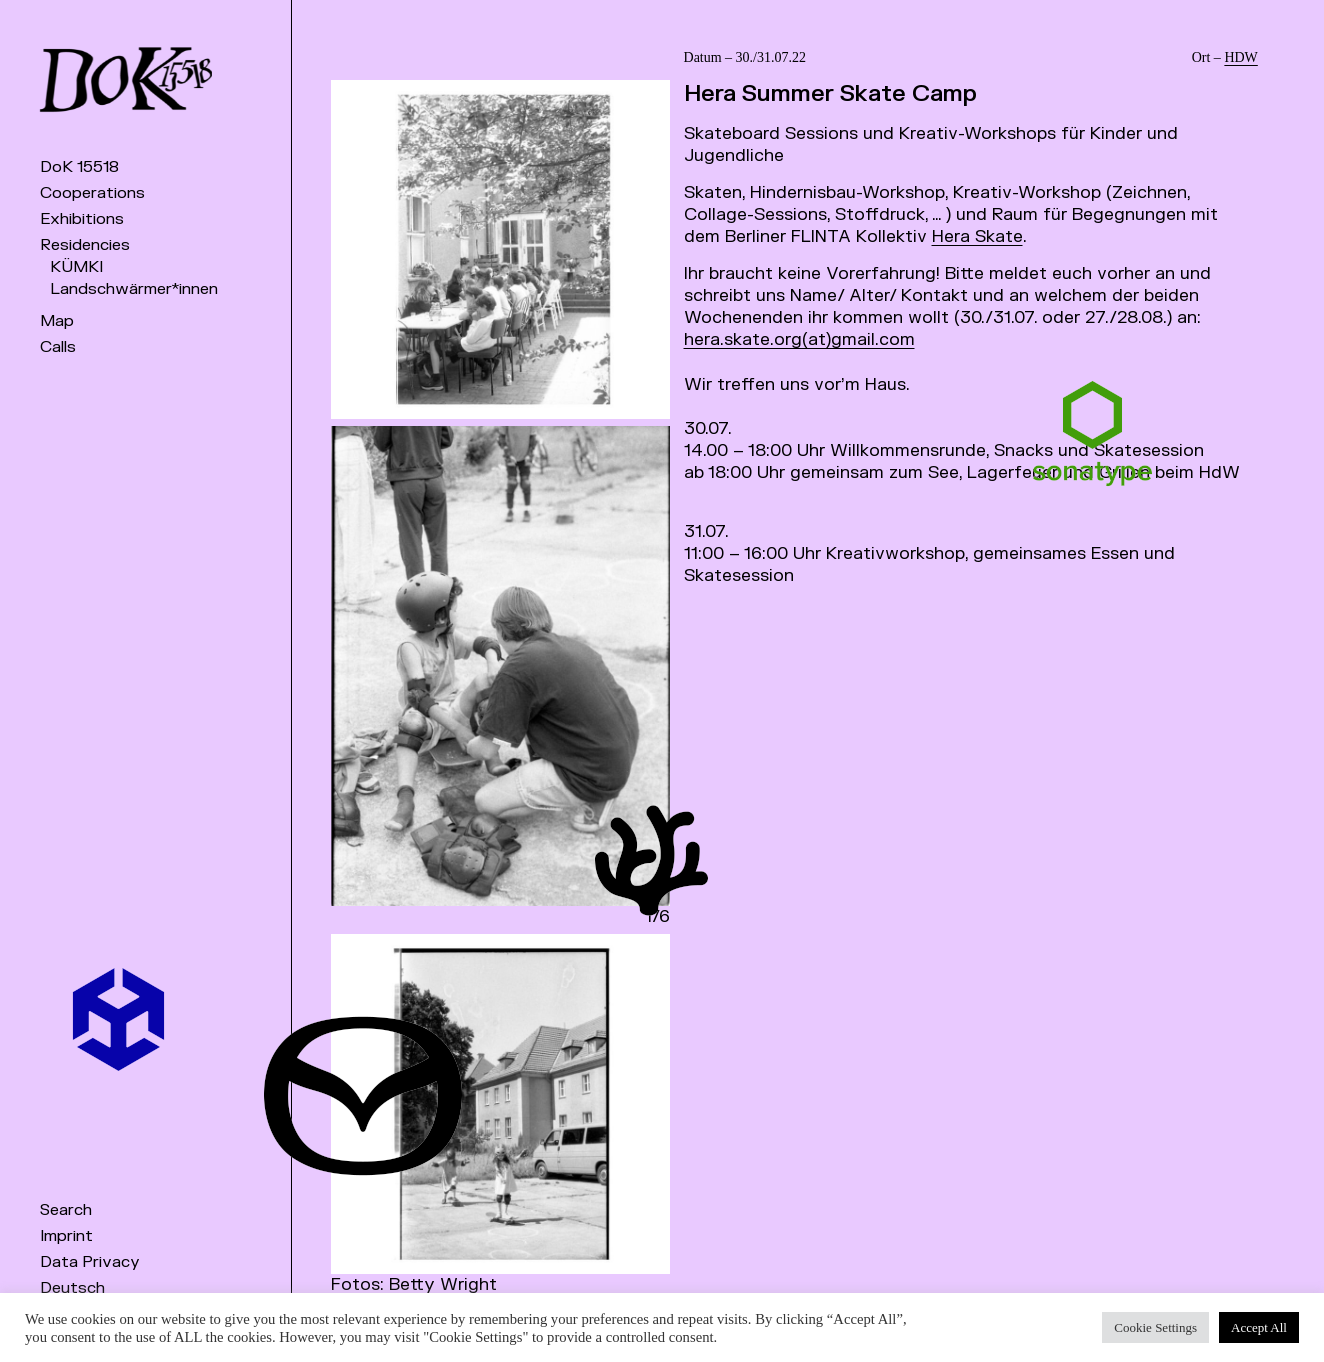 The width and height of the screenshot is (1324, 1362). I want to click on mazda brand logo, so click(363, 1096).